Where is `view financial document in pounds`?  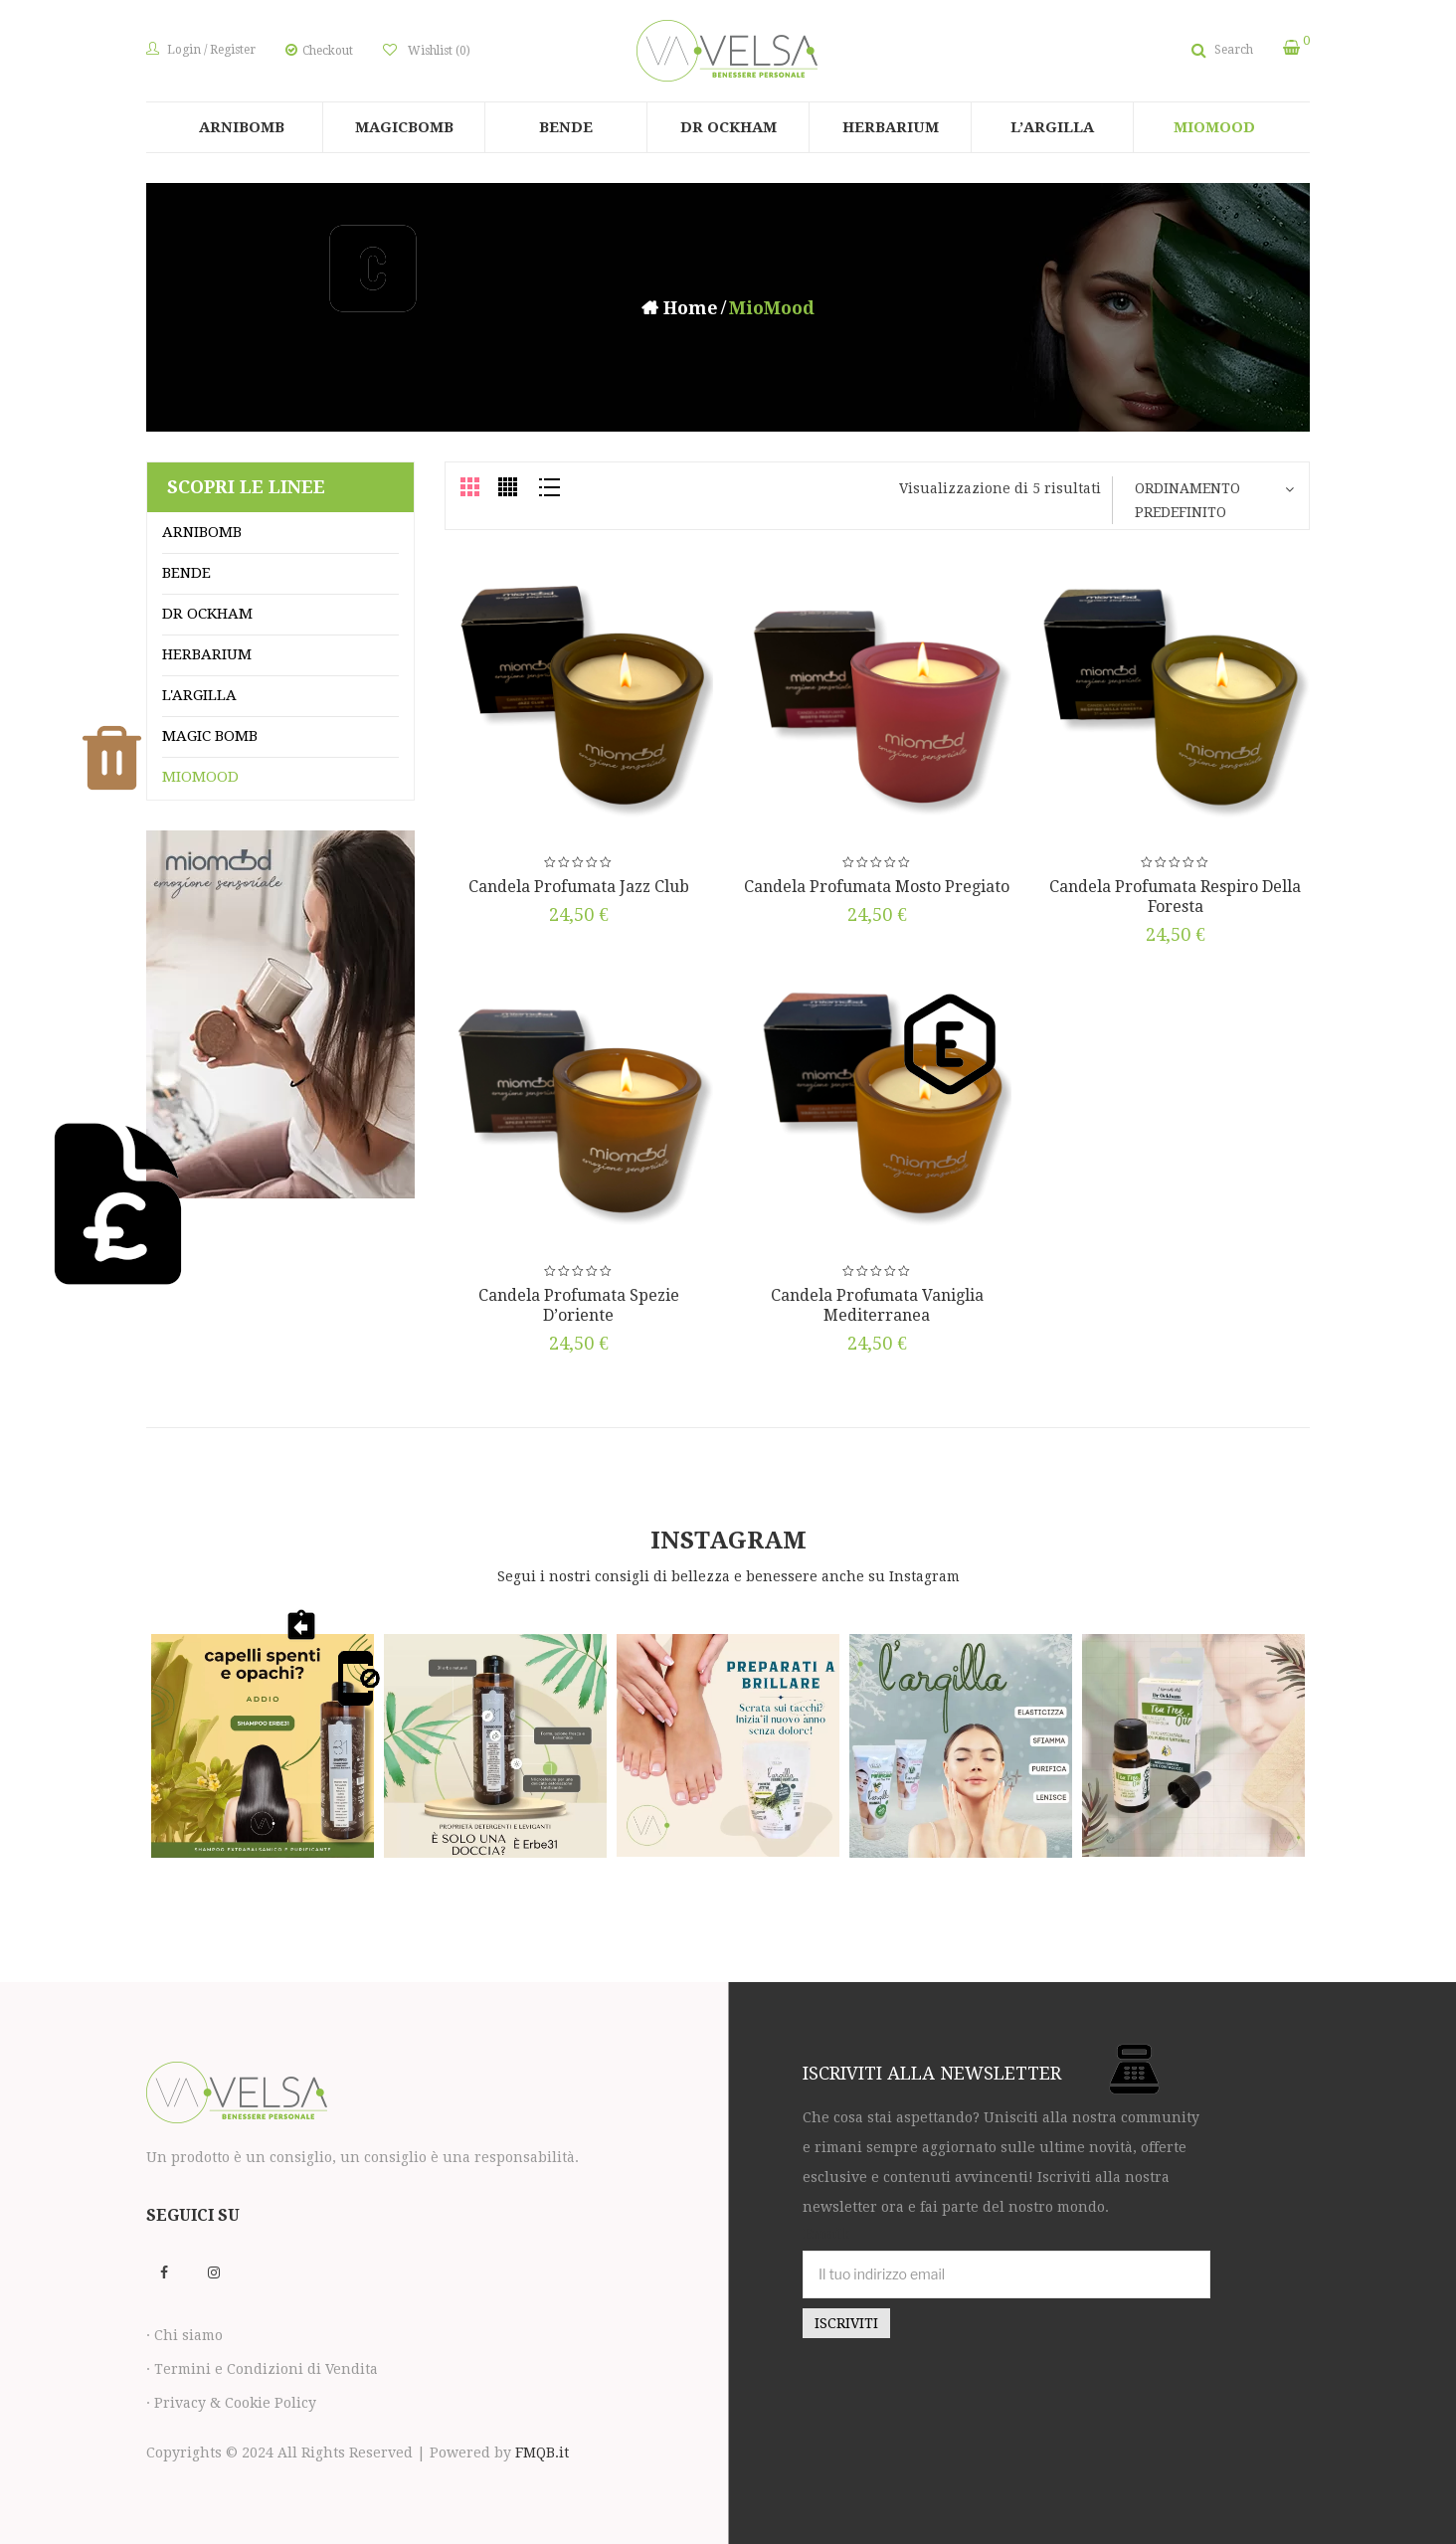
view financial document in pounds is located at coordinates (117, 1203).